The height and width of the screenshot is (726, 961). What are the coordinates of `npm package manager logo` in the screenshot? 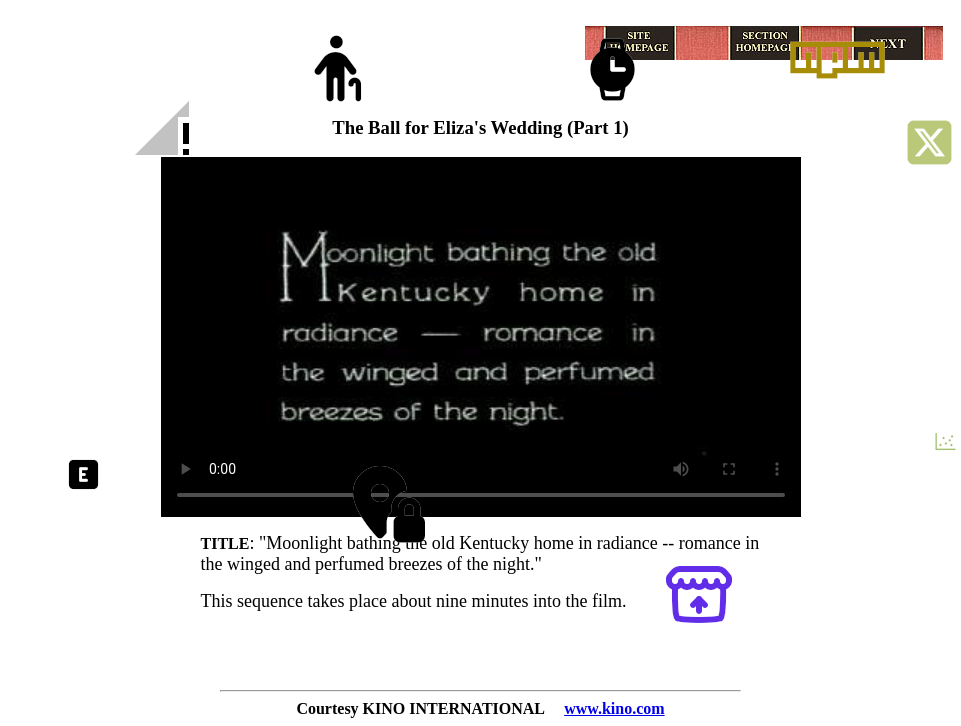 It's located at (837, 57).